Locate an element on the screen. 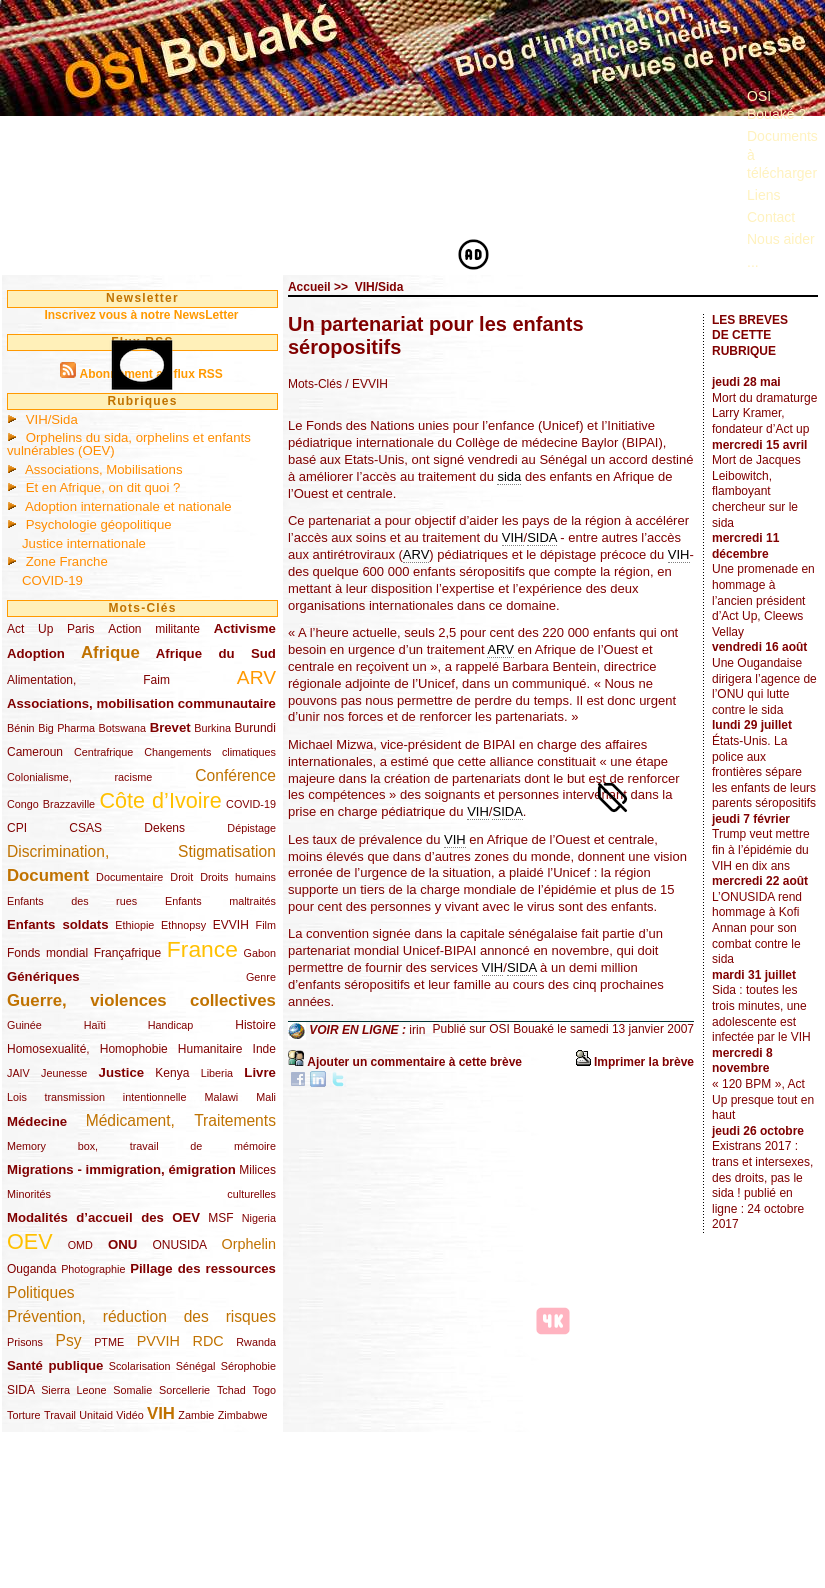 This screenshot has height=1588, width=825. remove a tag or label is located at coordinates (612, 797).